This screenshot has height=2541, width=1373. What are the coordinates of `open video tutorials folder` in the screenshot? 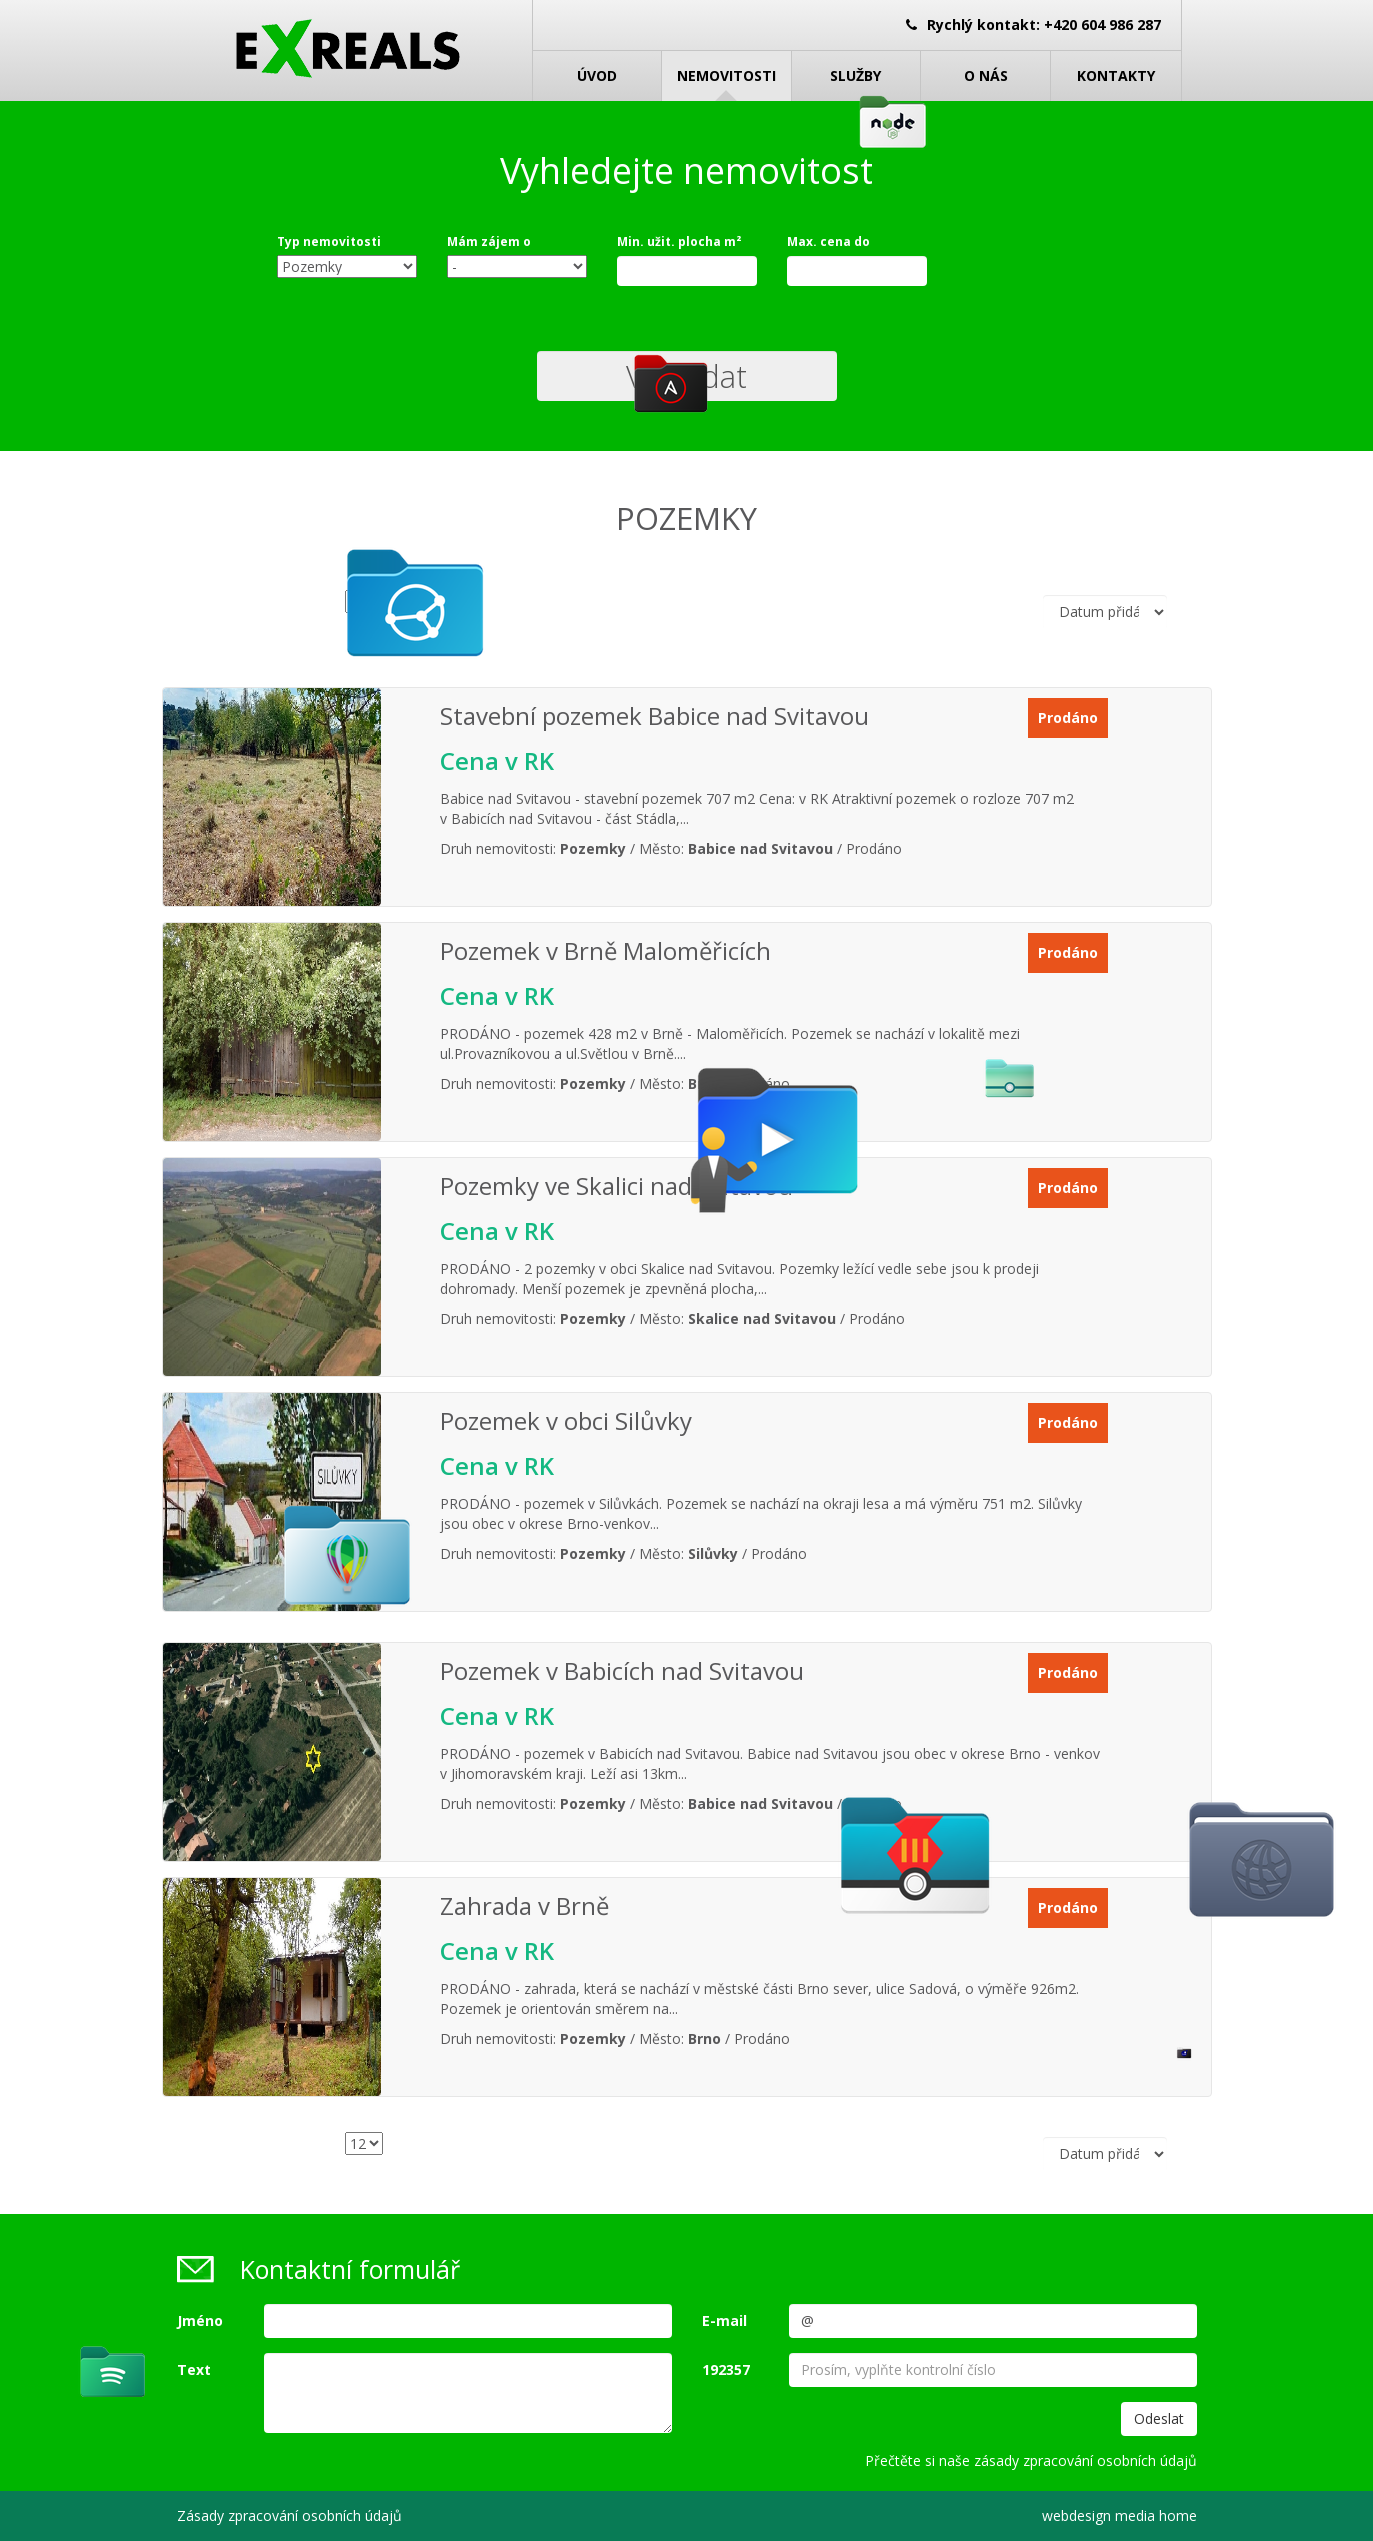 It's located at (777, 1135).